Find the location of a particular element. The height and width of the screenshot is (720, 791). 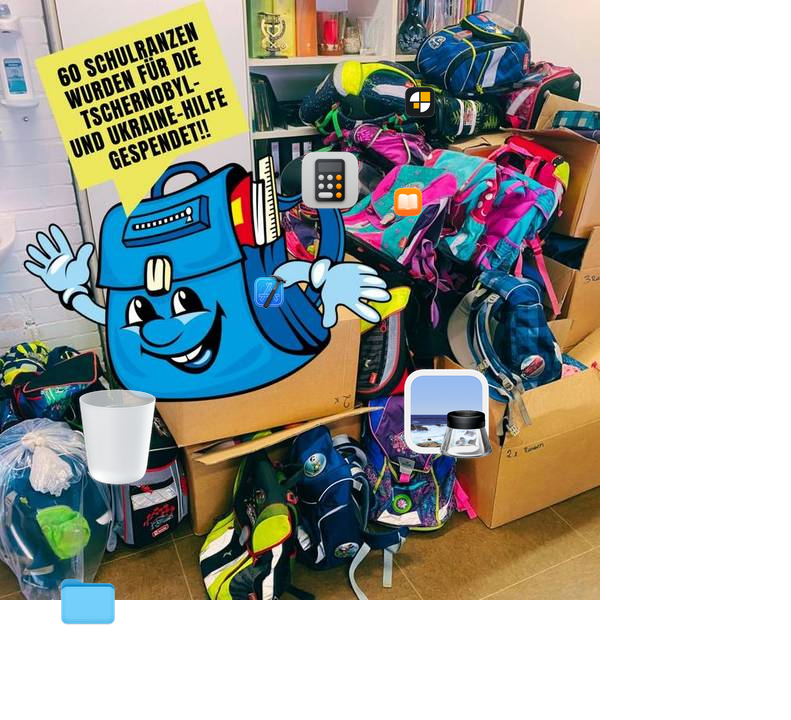

open Xcode development environment is located at coordinates (269, 292).